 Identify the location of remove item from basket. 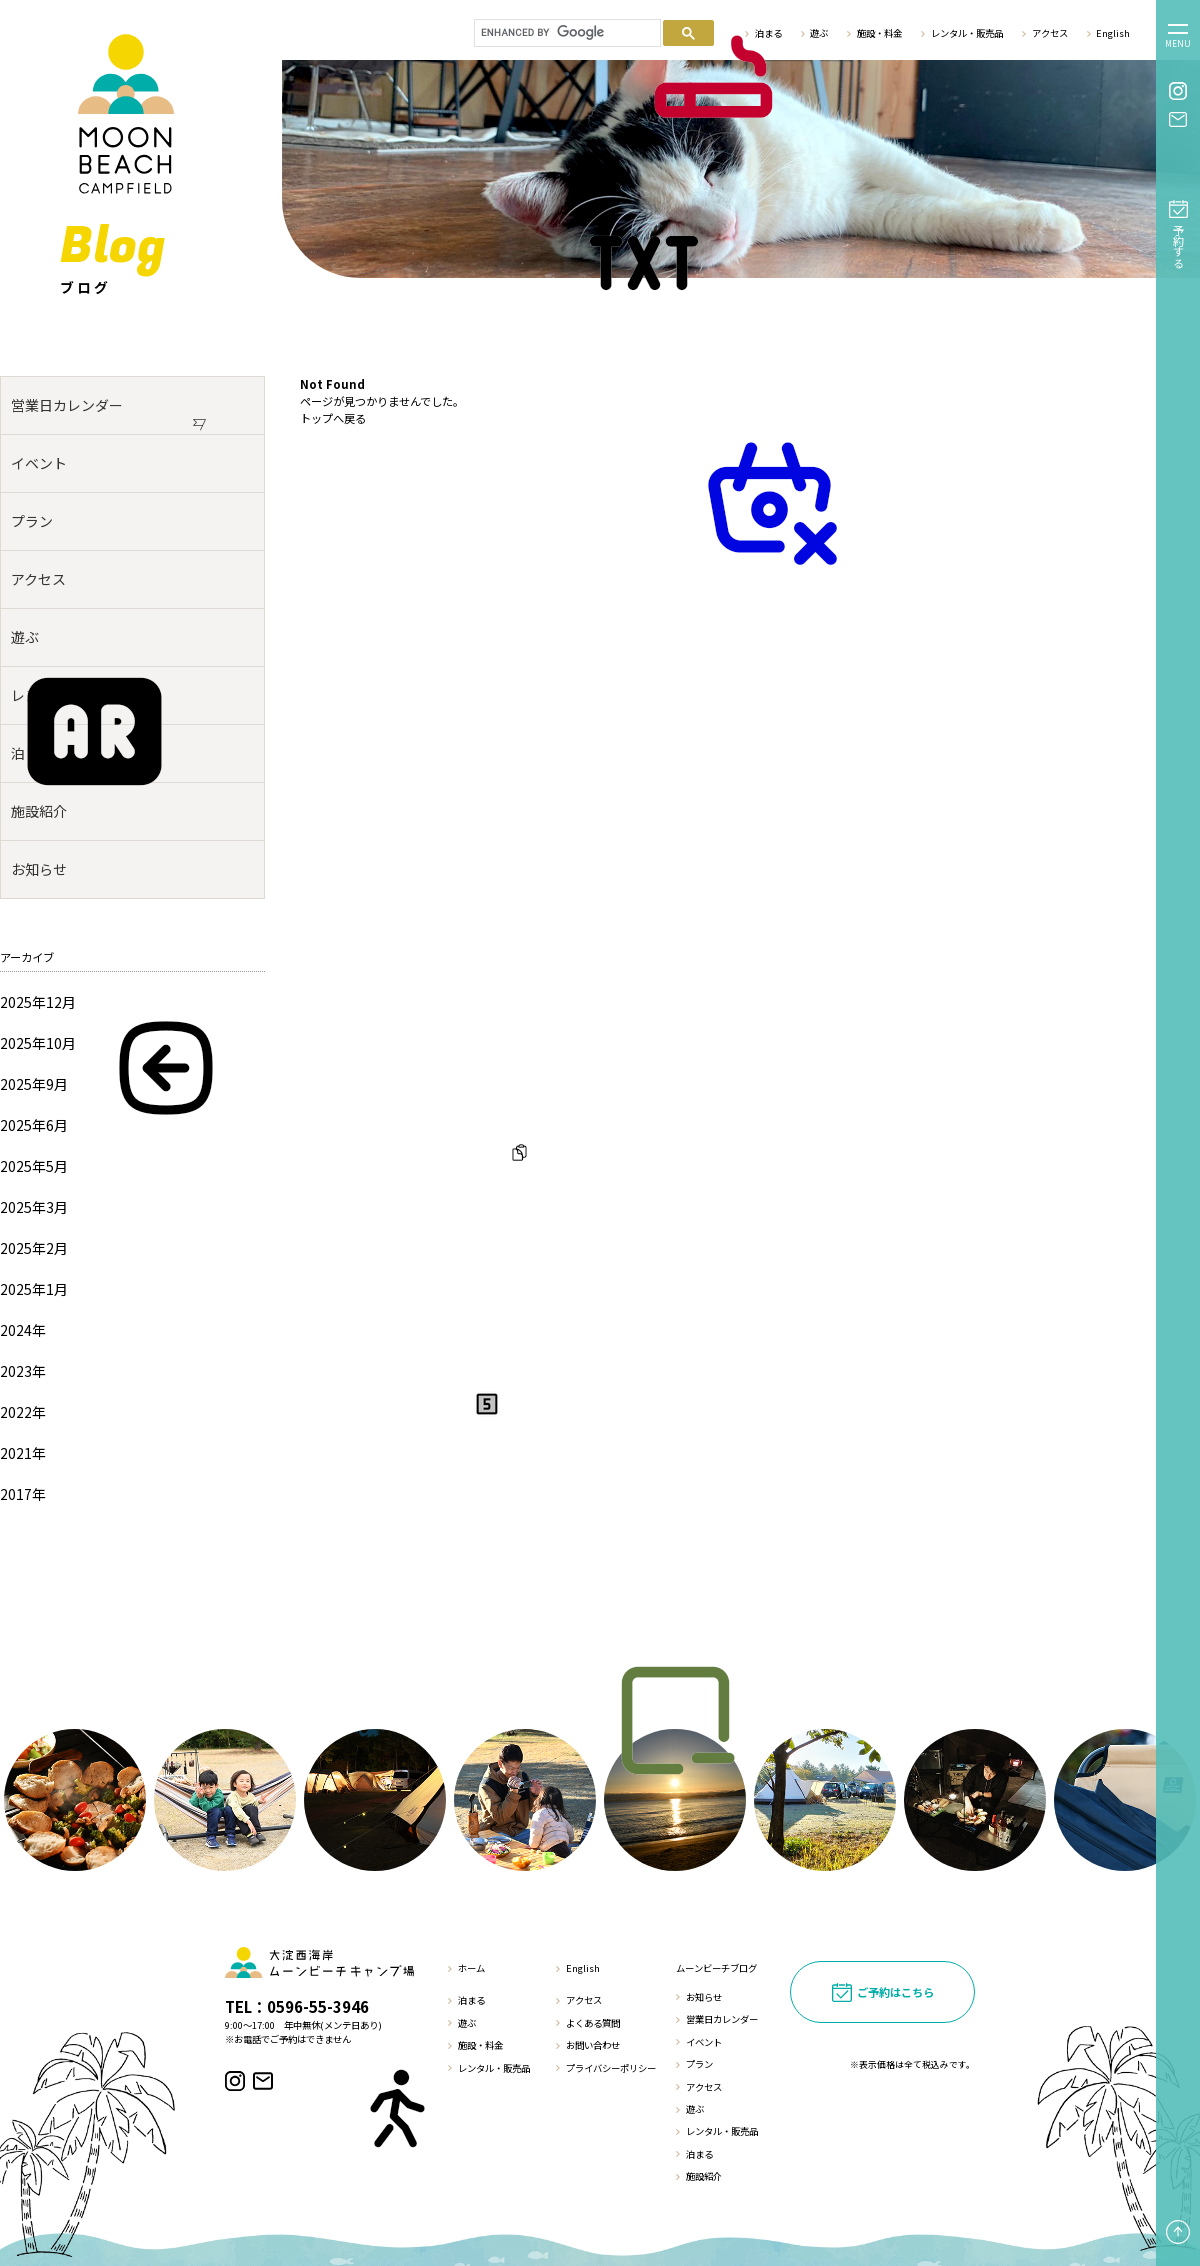
(769, 497).